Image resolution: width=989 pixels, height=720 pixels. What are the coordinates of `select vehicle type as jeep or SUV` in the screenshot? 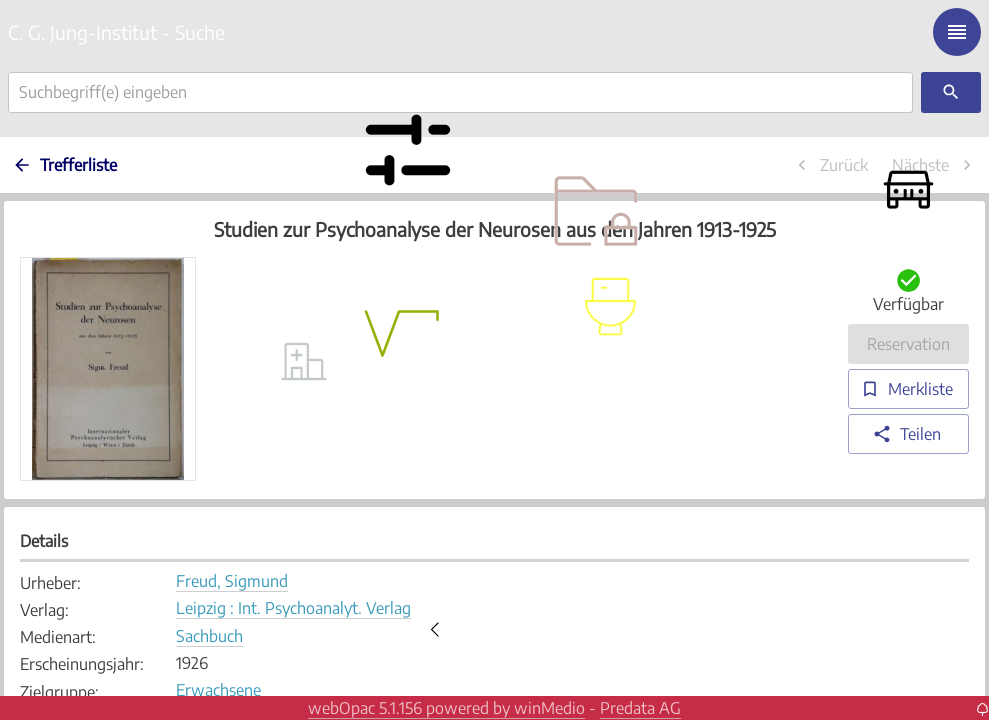 It's located at (908, 190).